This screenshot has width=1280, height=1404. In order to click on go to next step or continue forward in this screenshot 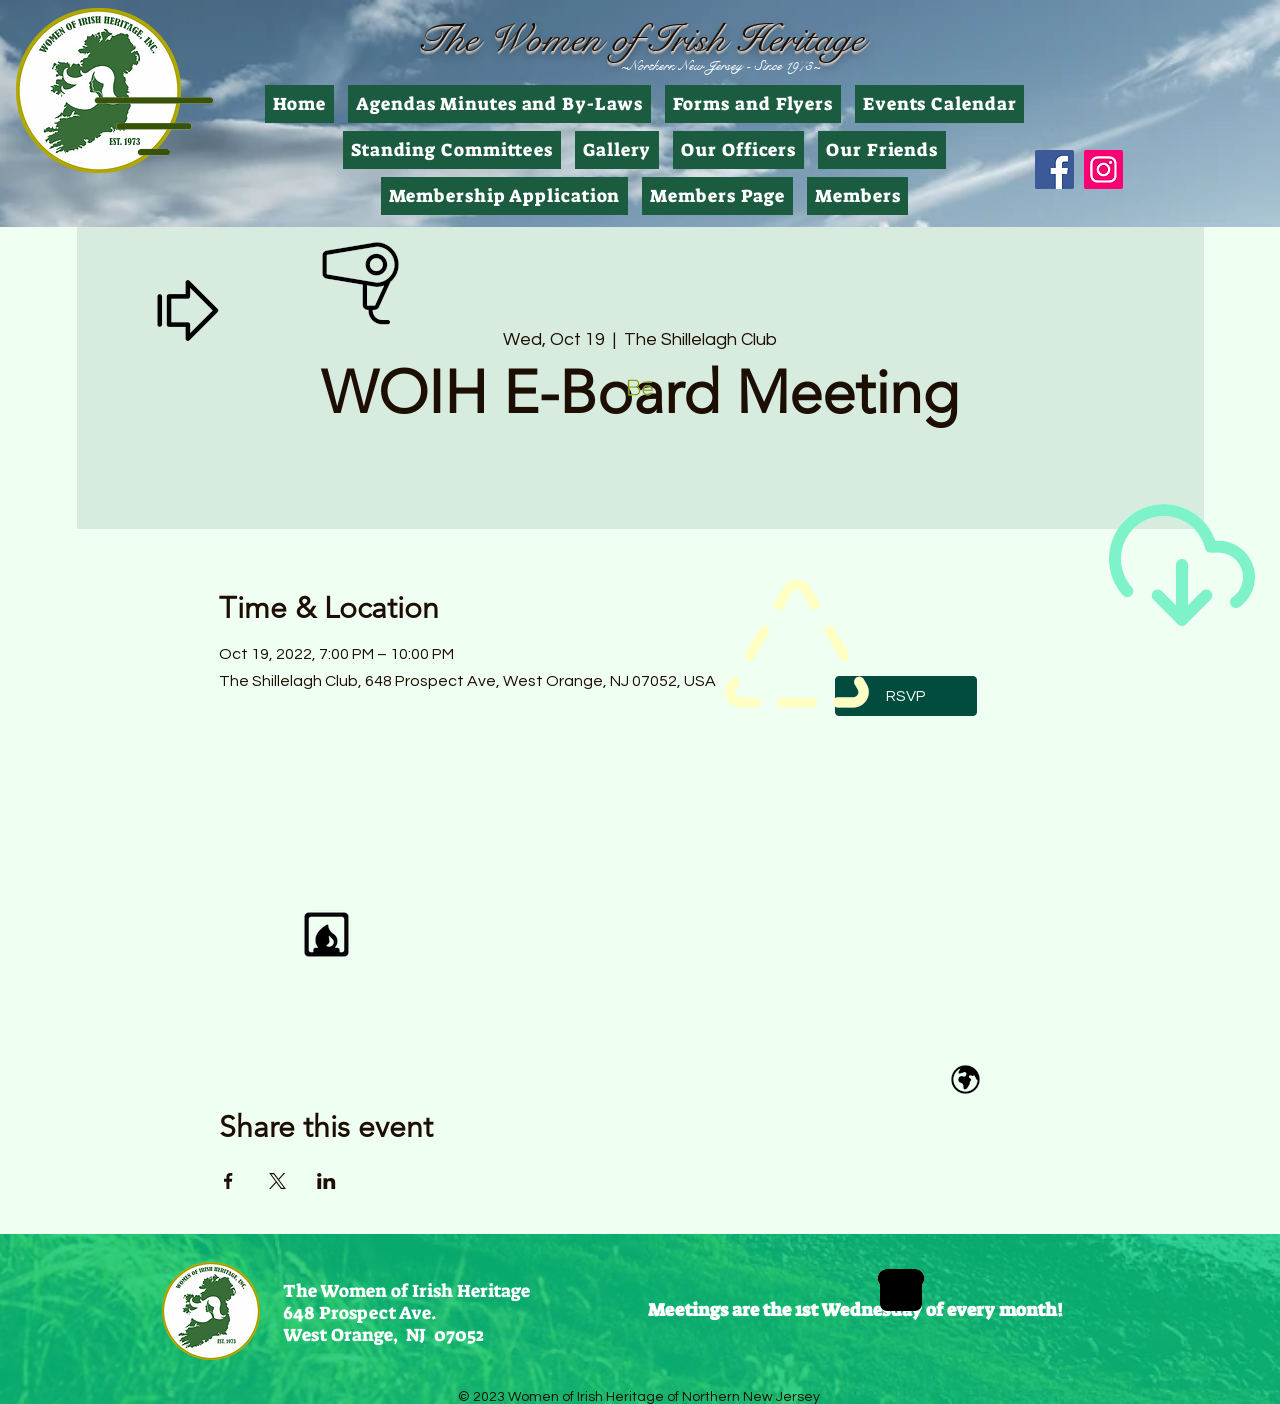, I will do `click(185, 310)`.